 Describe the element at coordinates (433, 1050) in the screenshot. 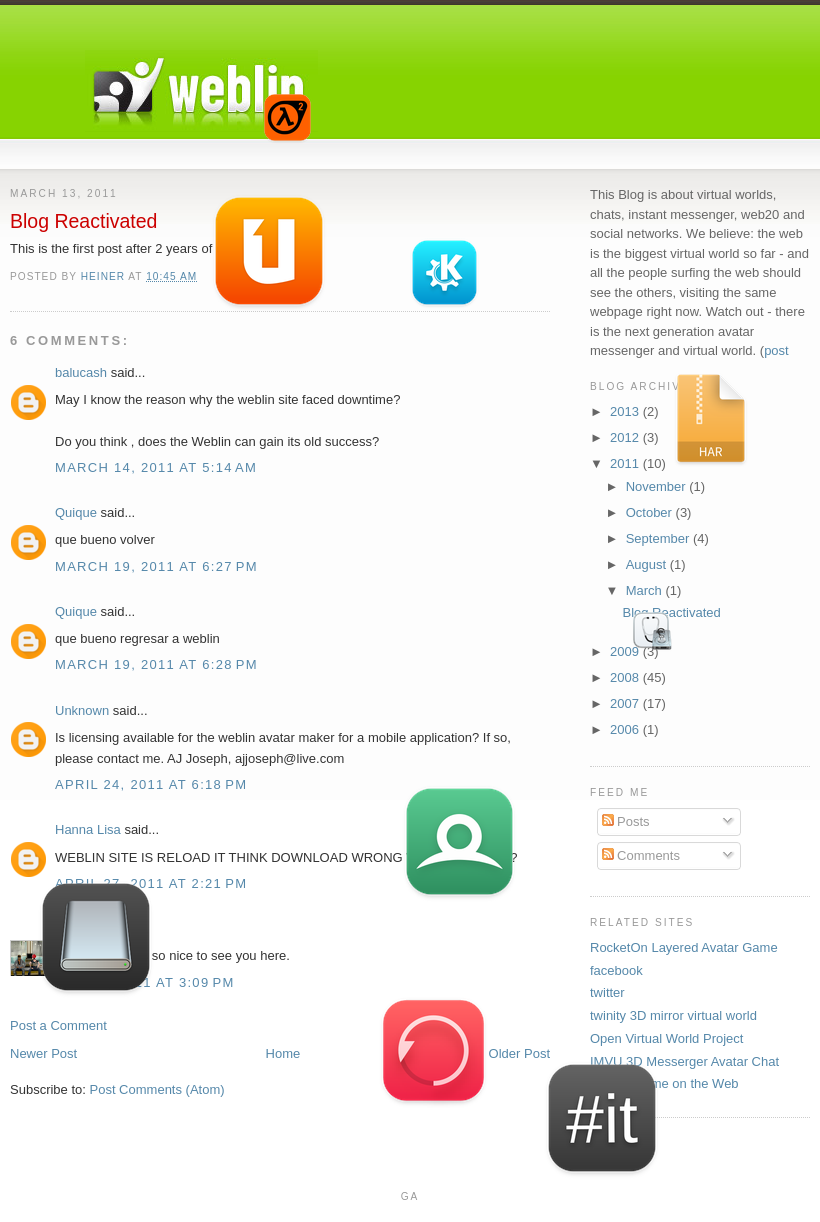

I see `open timeshift backup and restore utility` at that location.